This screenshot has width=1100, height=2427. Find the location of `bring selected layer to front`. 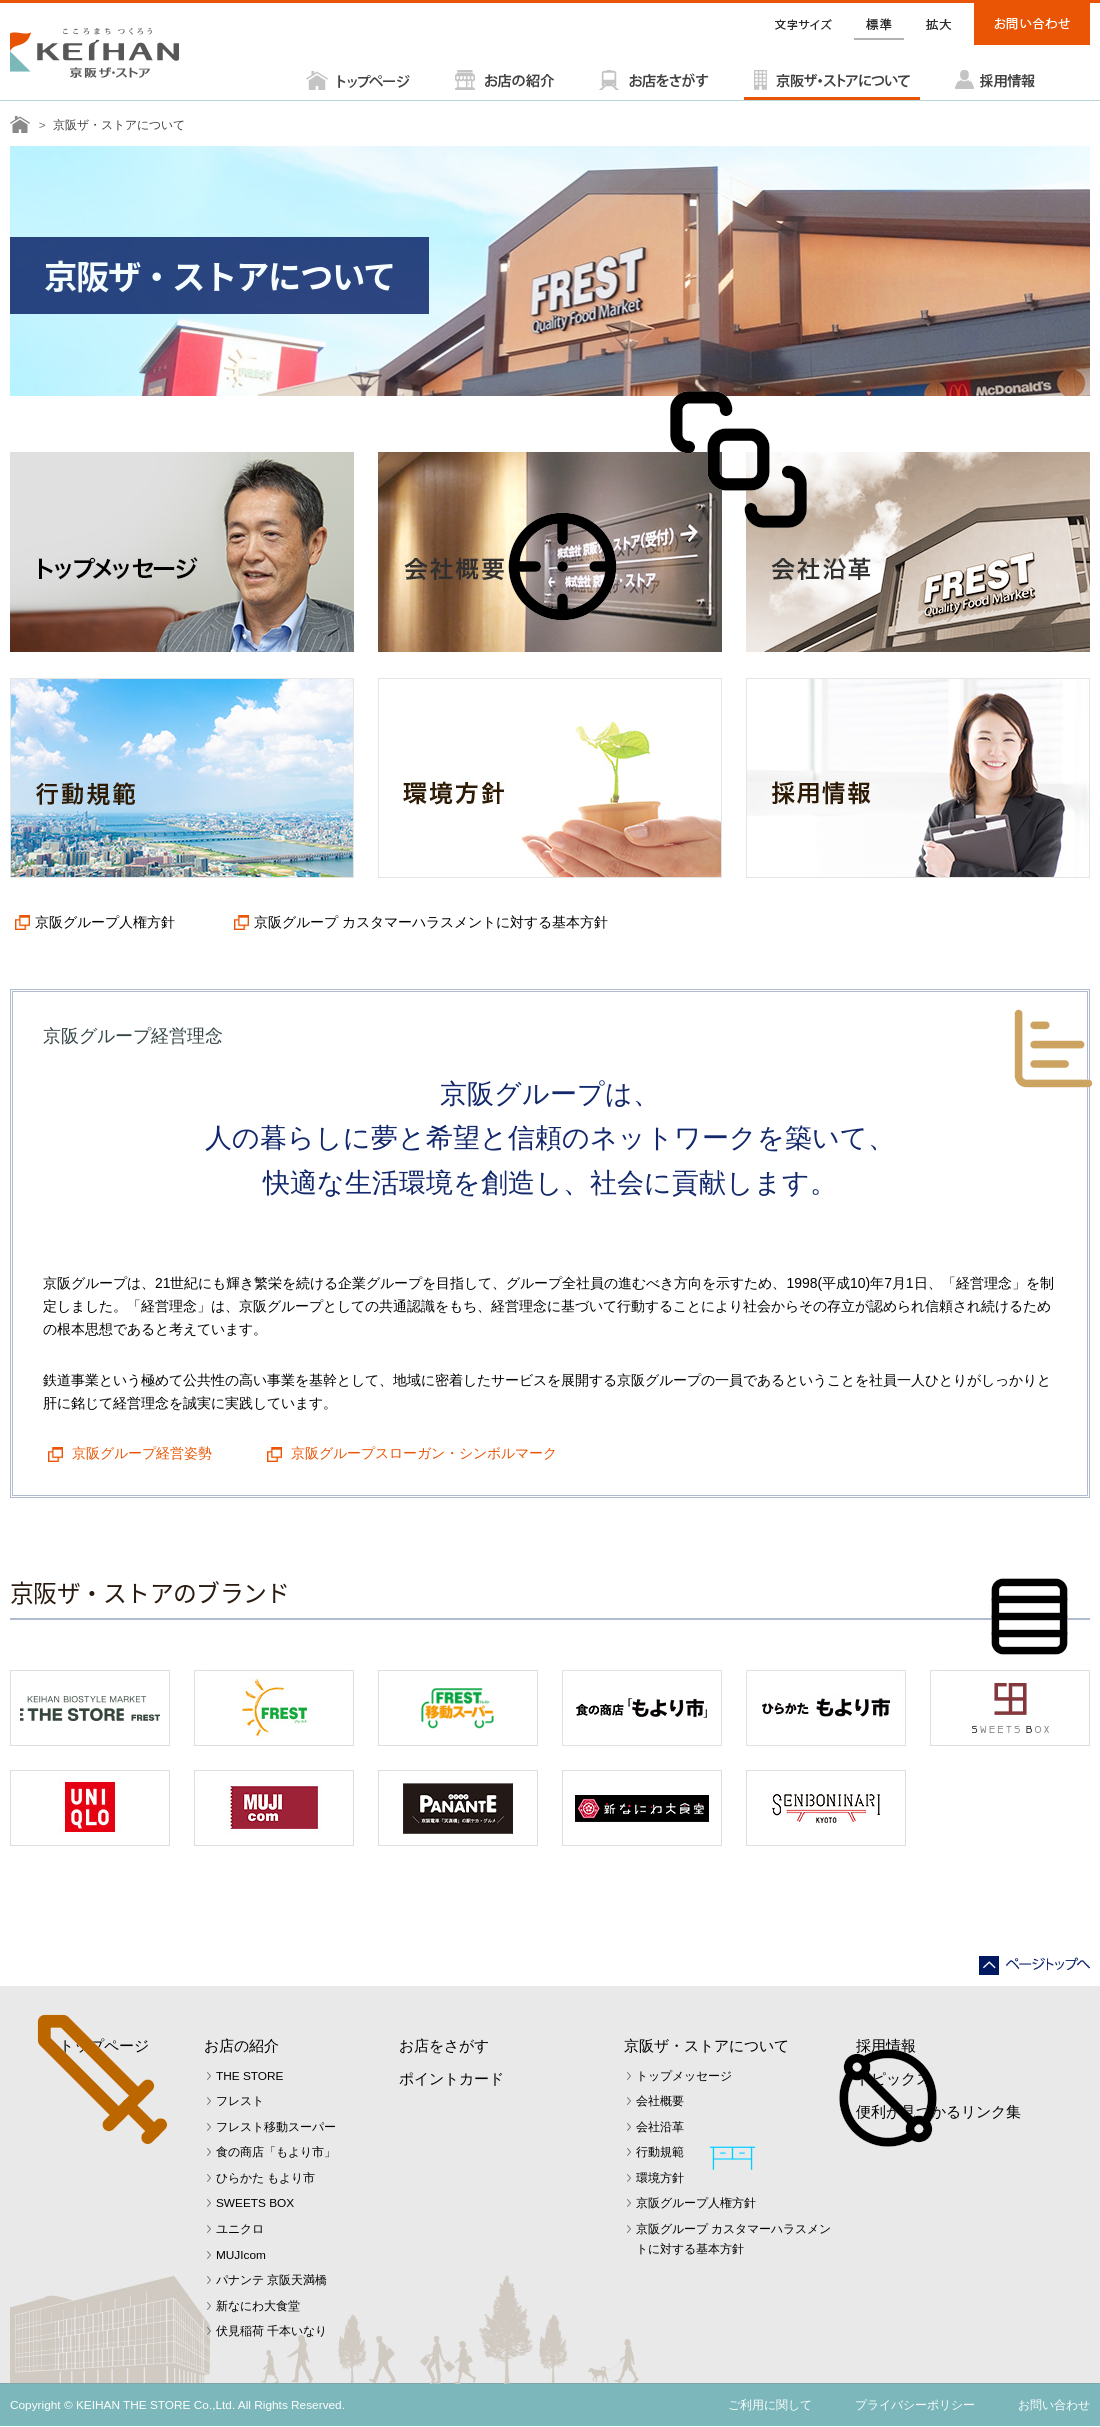

bring selected layer to front is located at coordinates (738, 459).